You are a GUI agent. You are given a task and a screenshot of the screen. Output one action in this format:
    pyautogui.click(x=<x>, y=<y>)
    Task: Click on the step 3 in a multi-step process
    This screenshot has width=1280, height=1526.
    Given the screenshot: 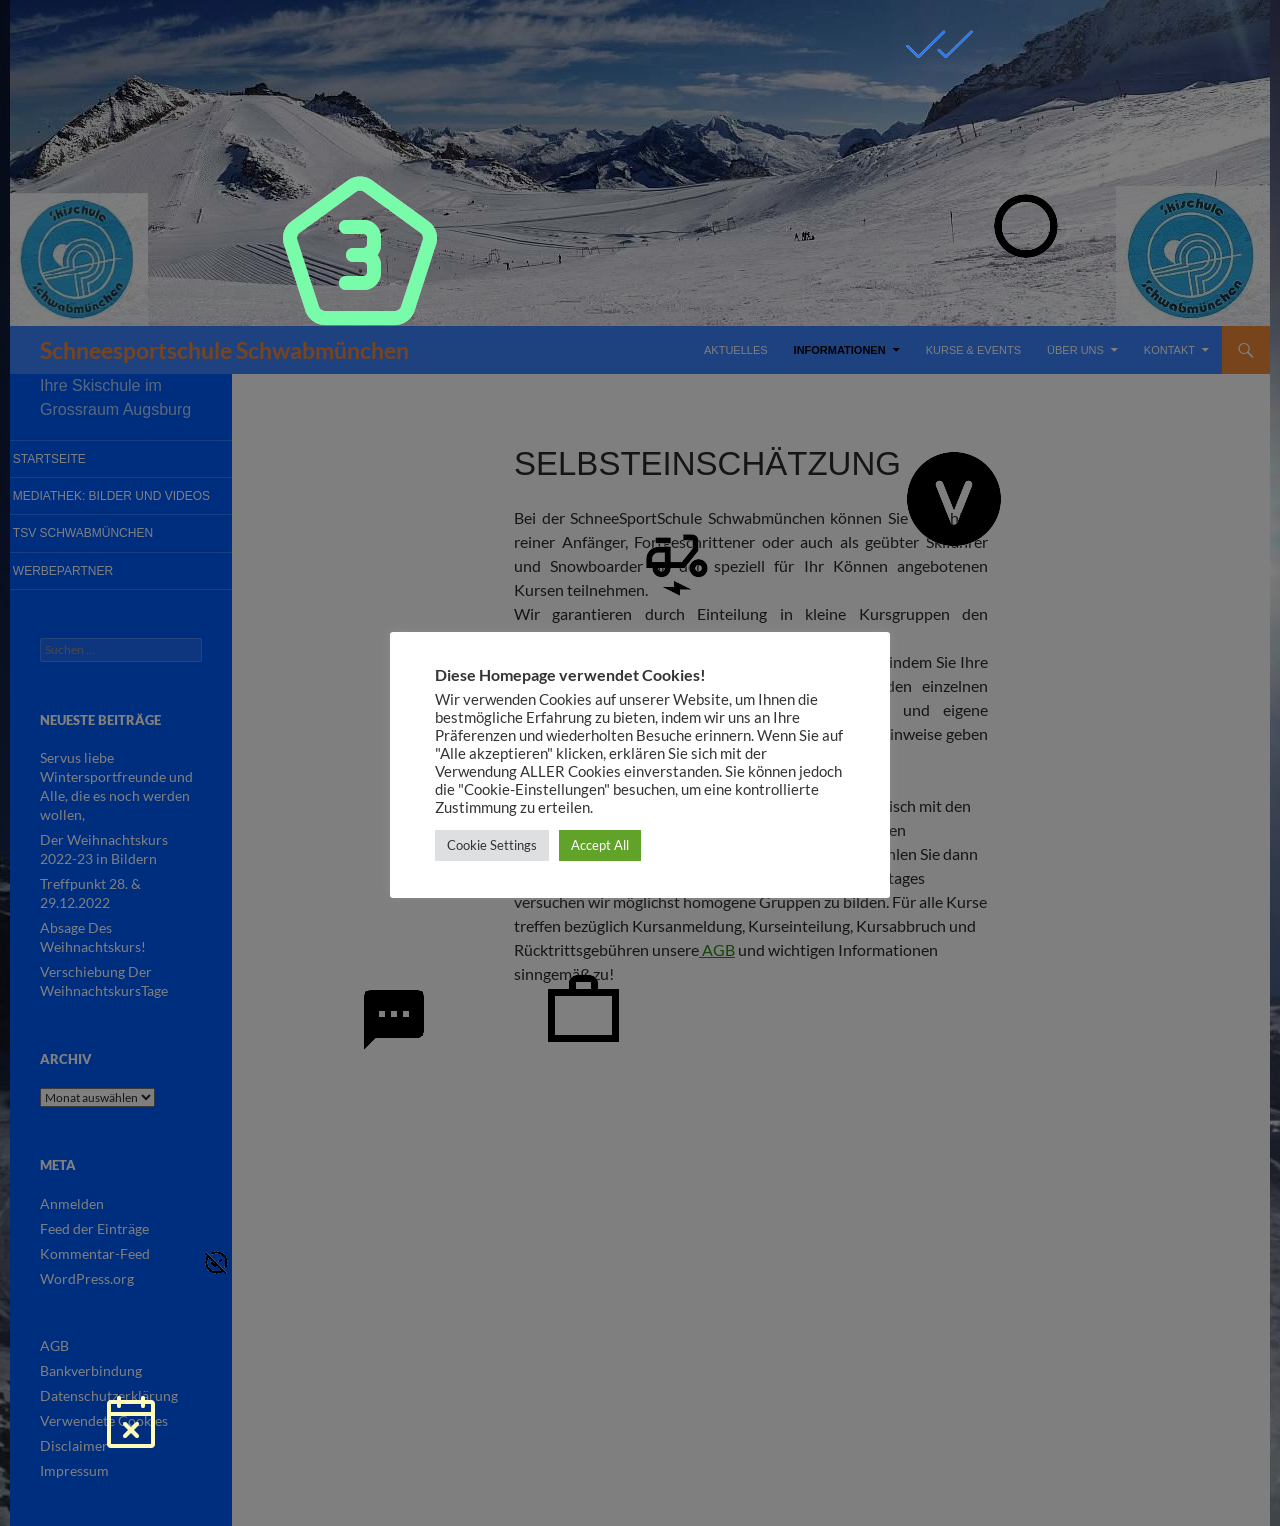 What is the action you would take?
    pyautogui.click(x=360, y=255)
    